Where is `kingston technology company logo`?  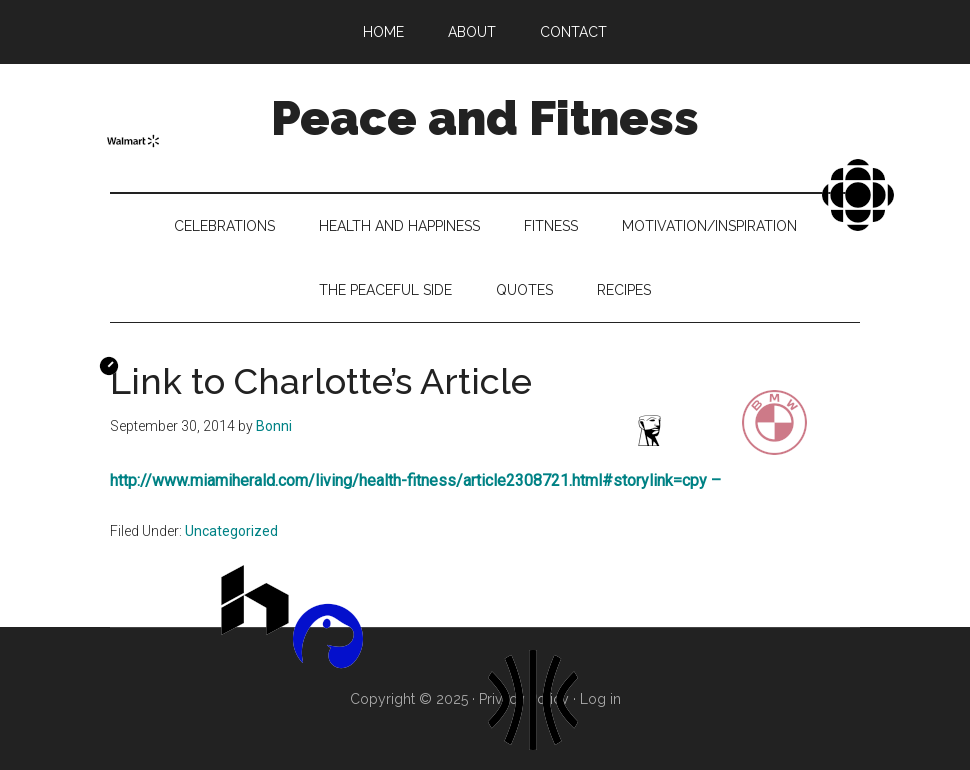 kingston technology company logo is located at coordinates (649, 430).